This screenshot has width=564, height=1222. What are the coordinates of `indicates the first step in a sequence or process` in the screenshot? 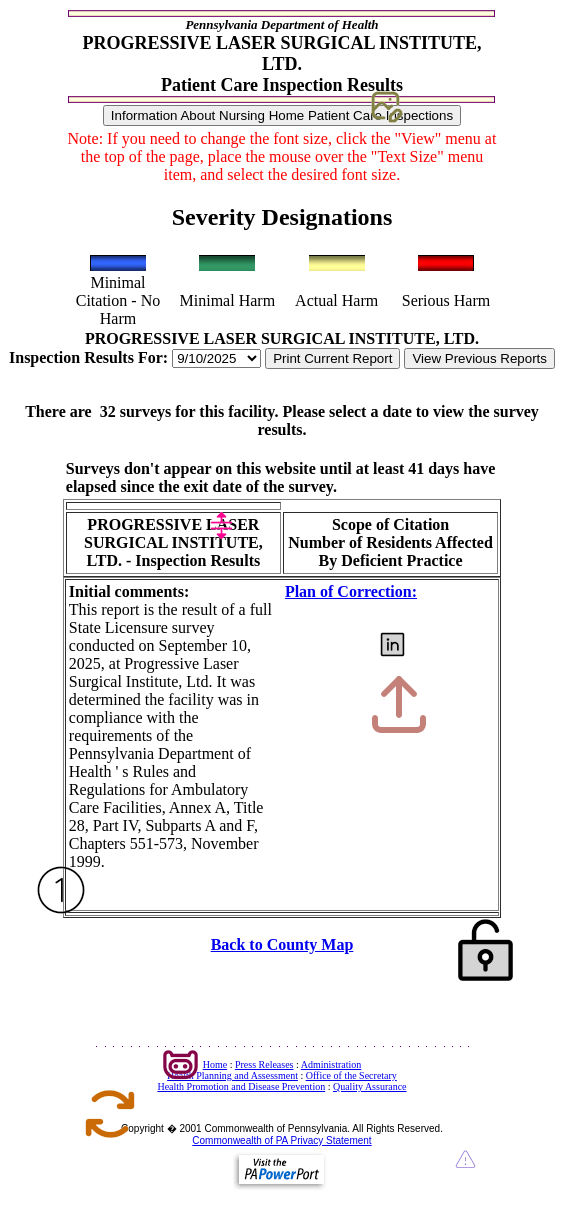 It's located at (61, 890).